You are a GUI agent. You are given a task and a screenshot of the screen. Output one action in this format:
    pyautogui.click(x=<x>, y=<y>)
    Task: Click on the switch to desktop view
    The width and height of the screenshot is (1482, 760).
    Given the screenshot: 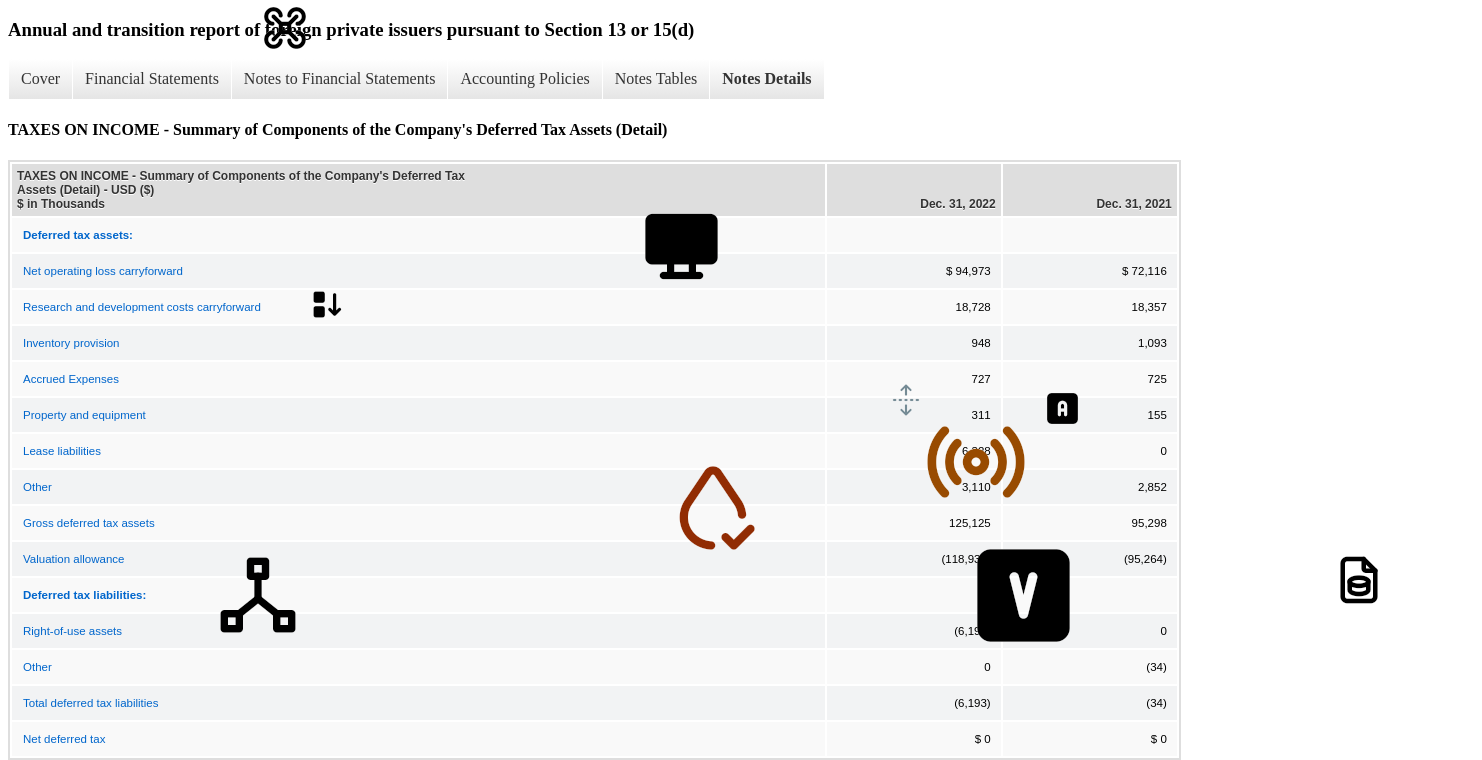 What is the action you would take?
    pyautogui.click(x=681, y=246)
    